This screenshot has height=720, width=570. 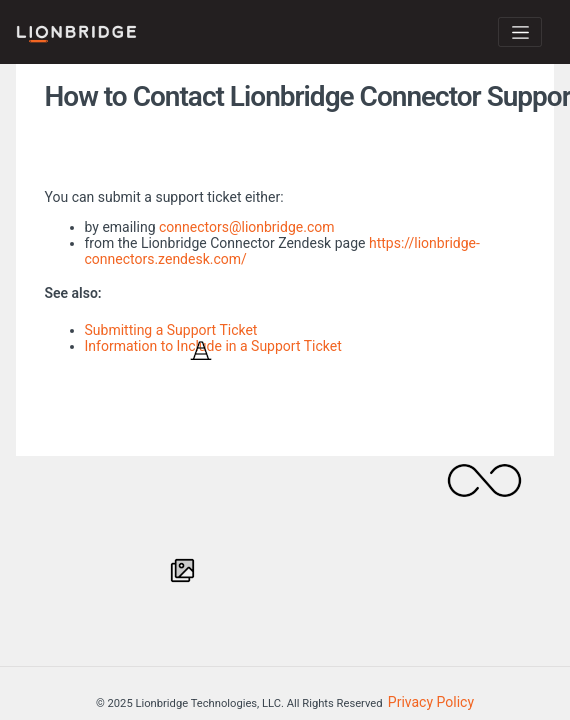 I want to click on indicates an area under construction or maintenance, so click(x=201, y=351).